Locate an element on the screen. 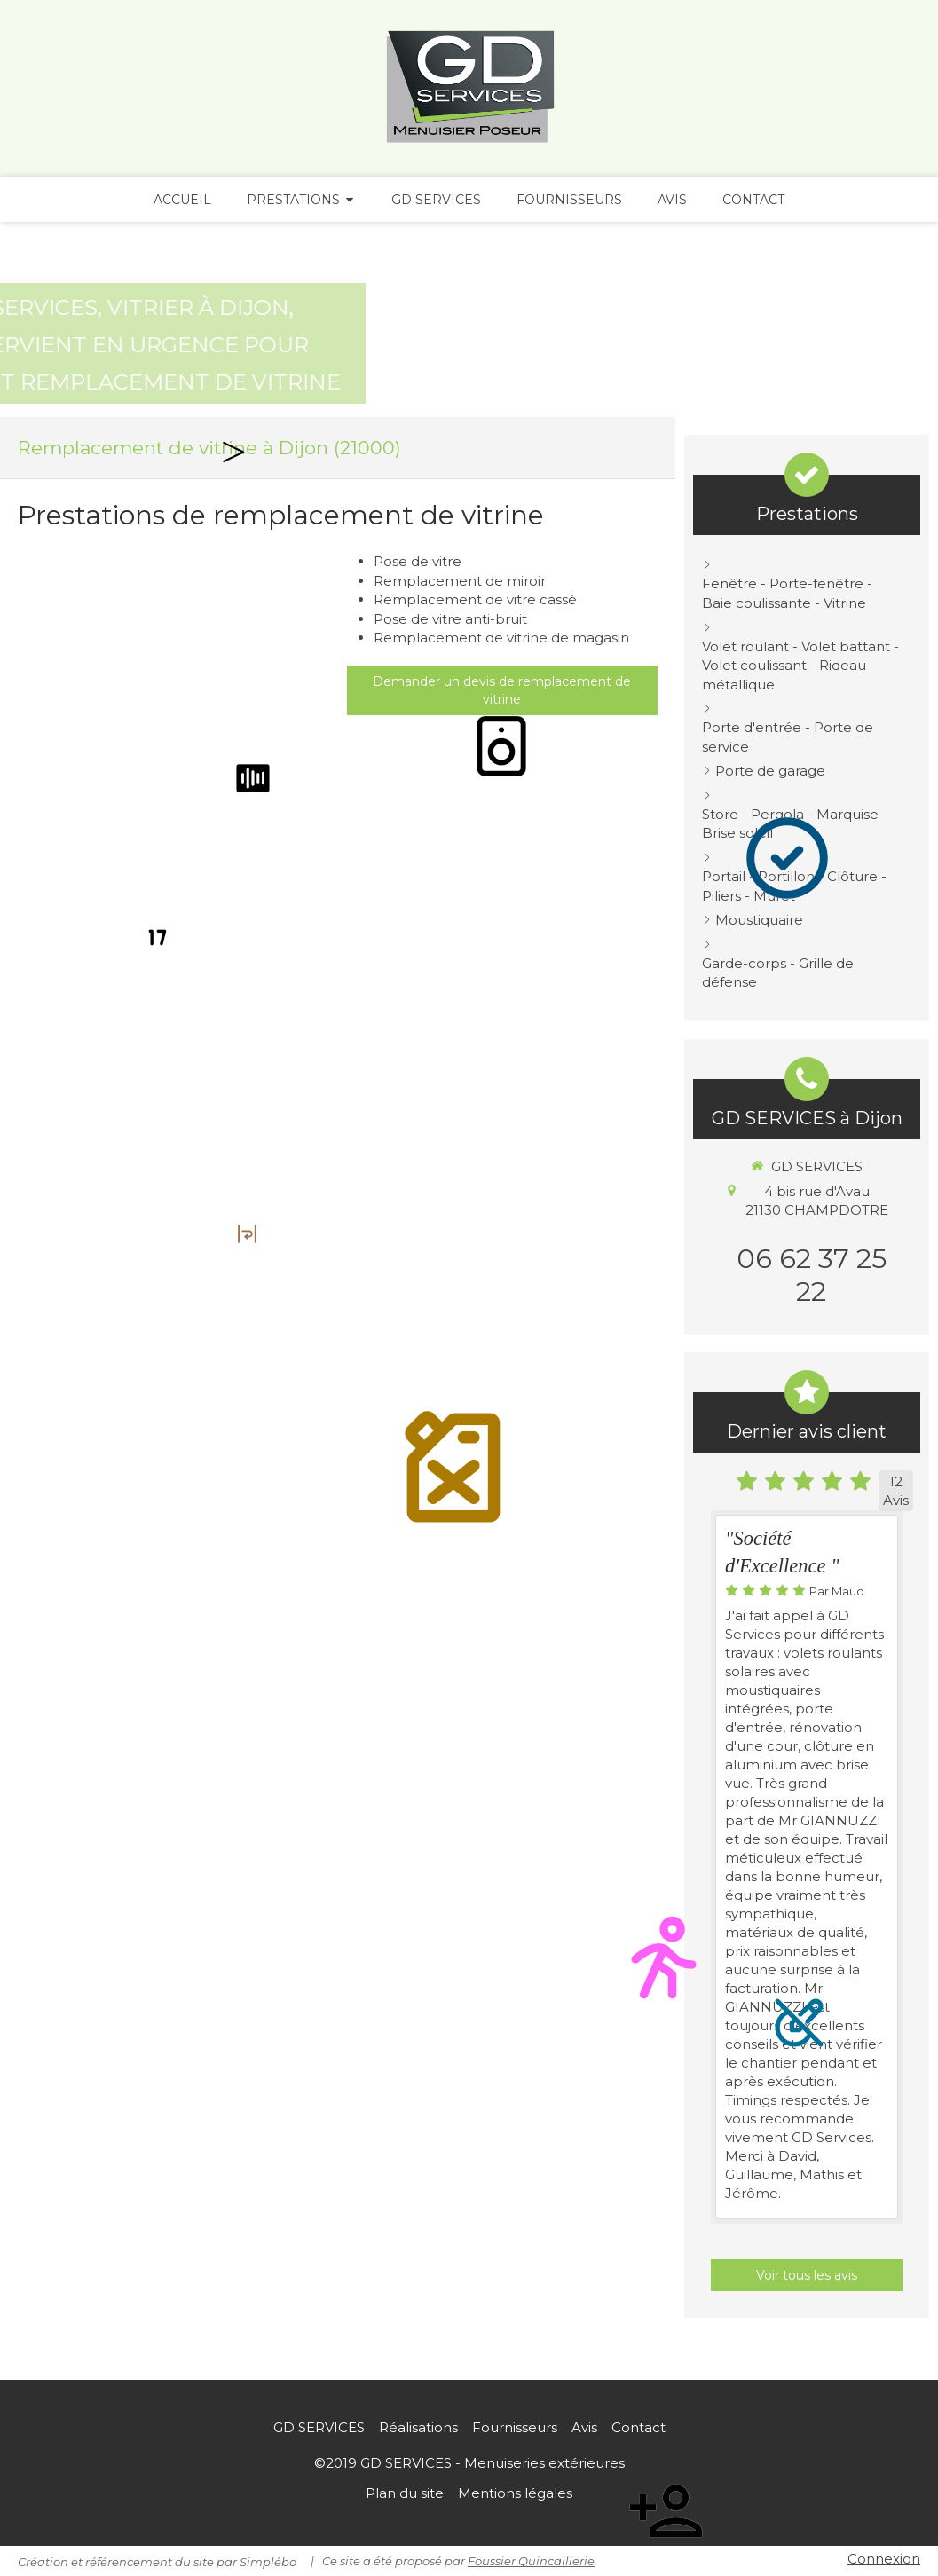 The image size is (938, 2576). wrap text to column width is located at coordinates (247, 1233).